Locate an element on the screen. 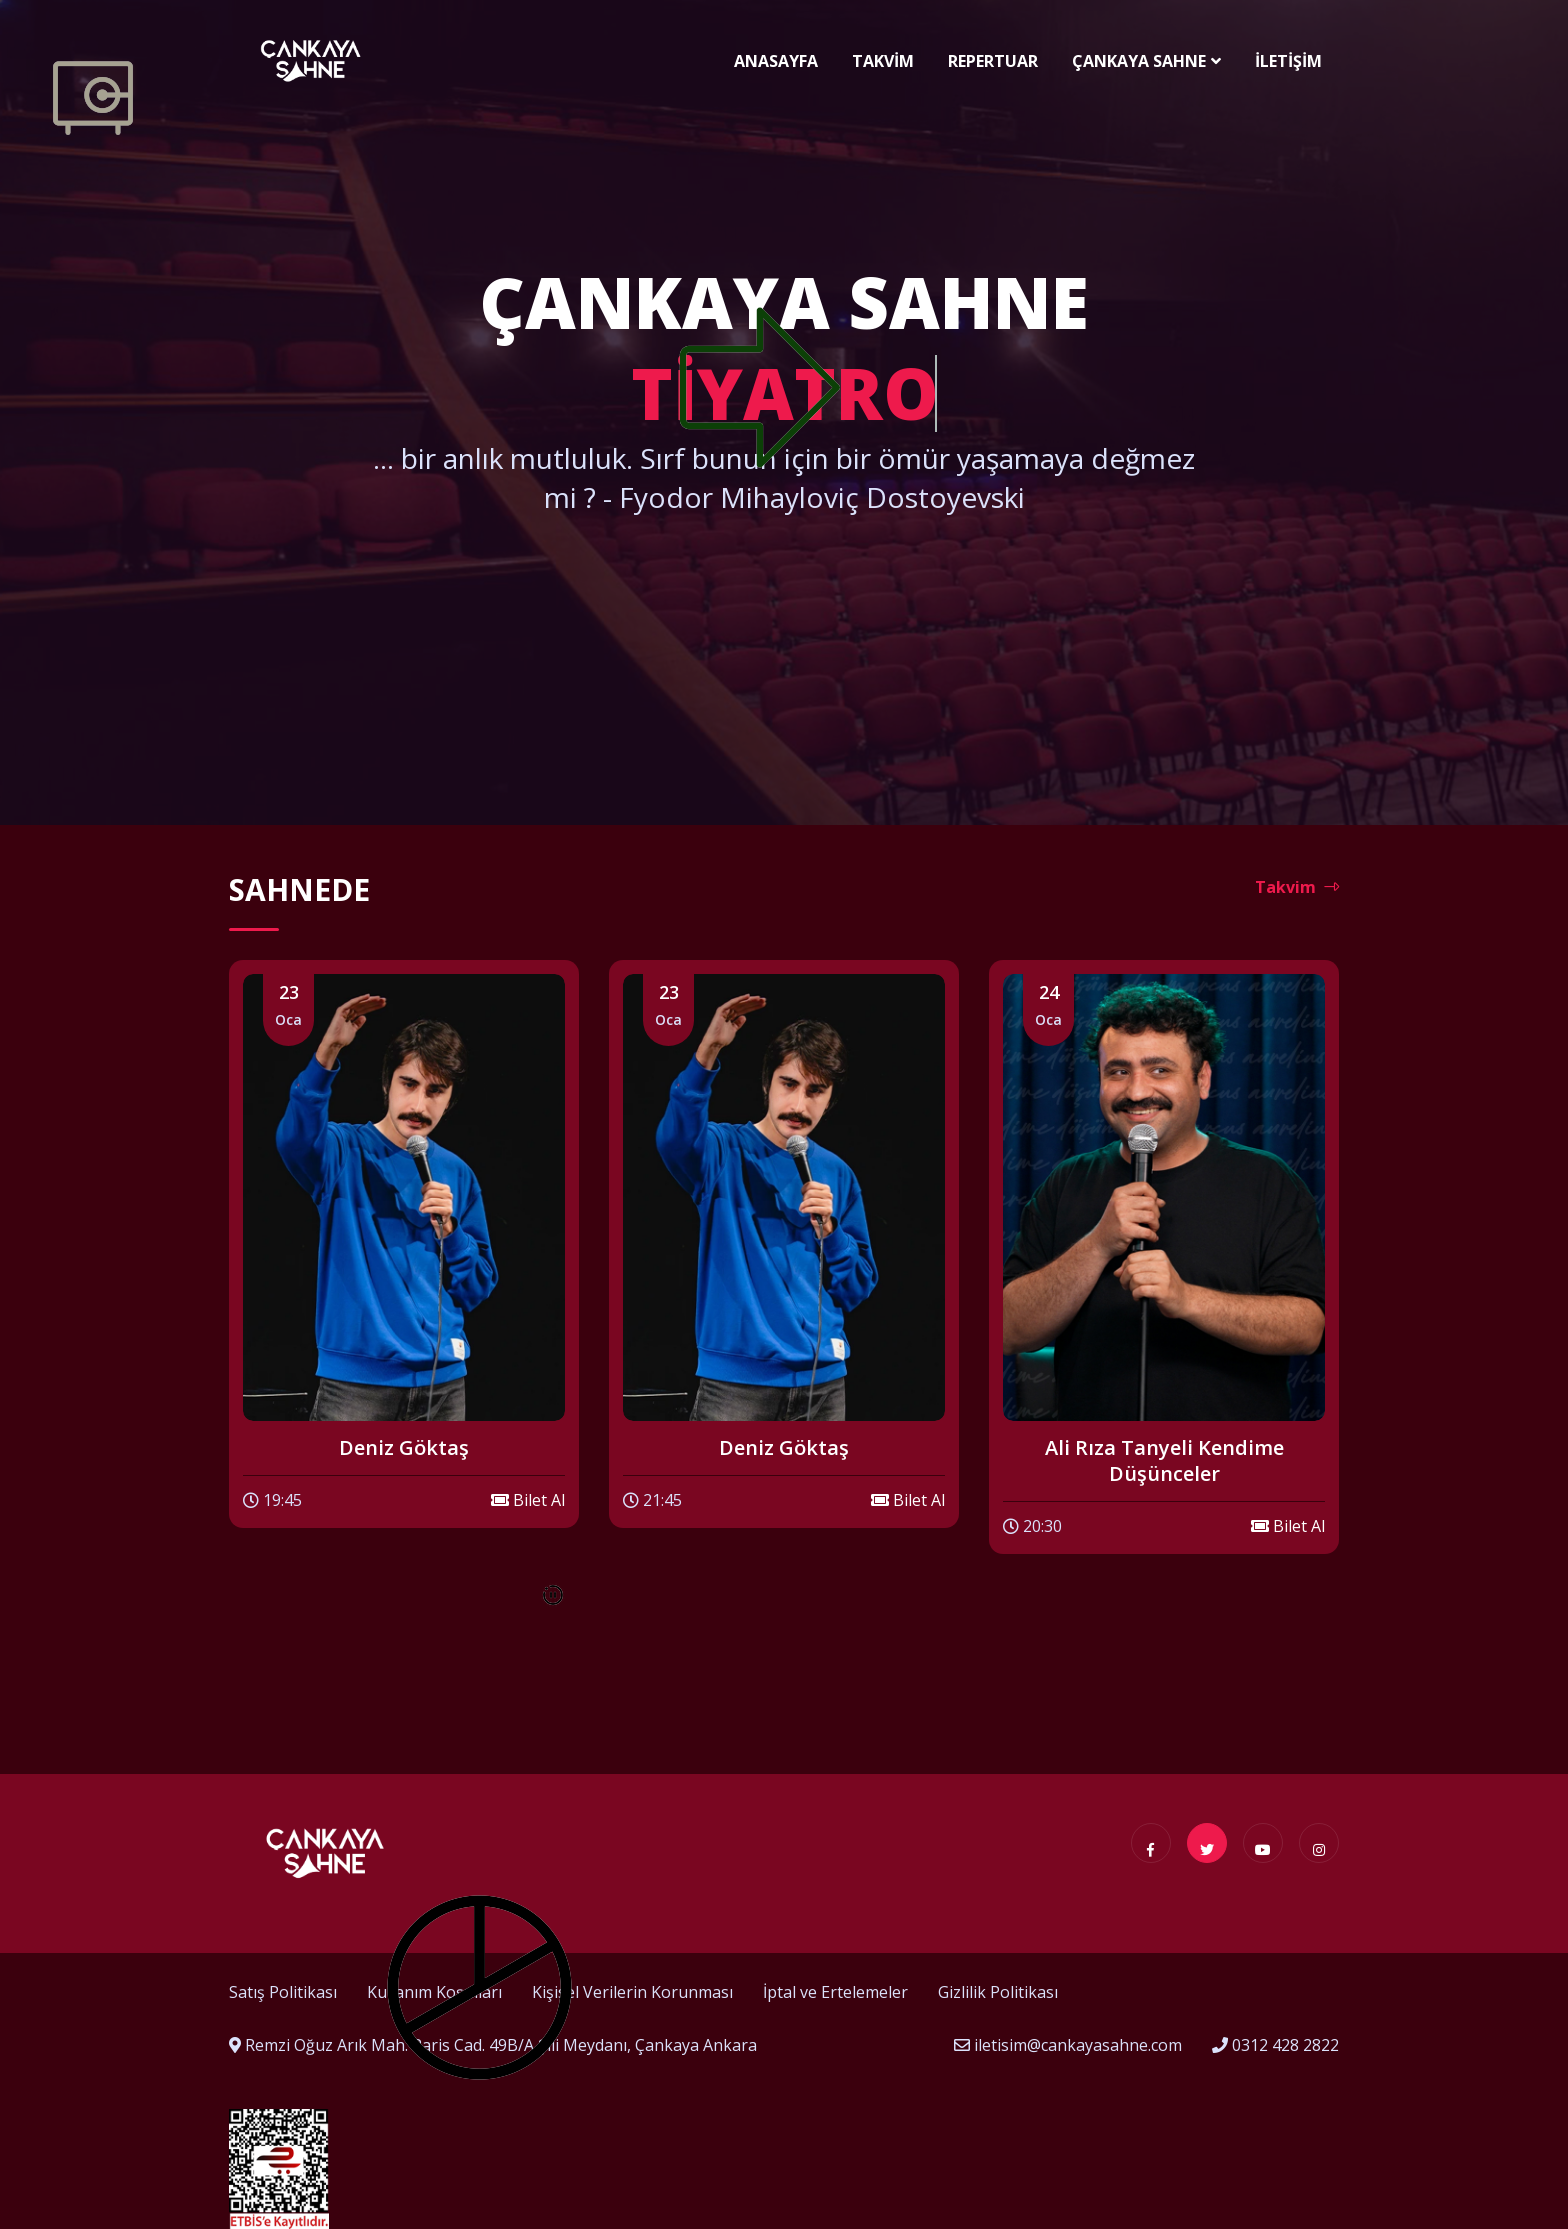 This screenshot has height=2229, width=1568. pause motion photo playback is located at coordinates (553, 1595).